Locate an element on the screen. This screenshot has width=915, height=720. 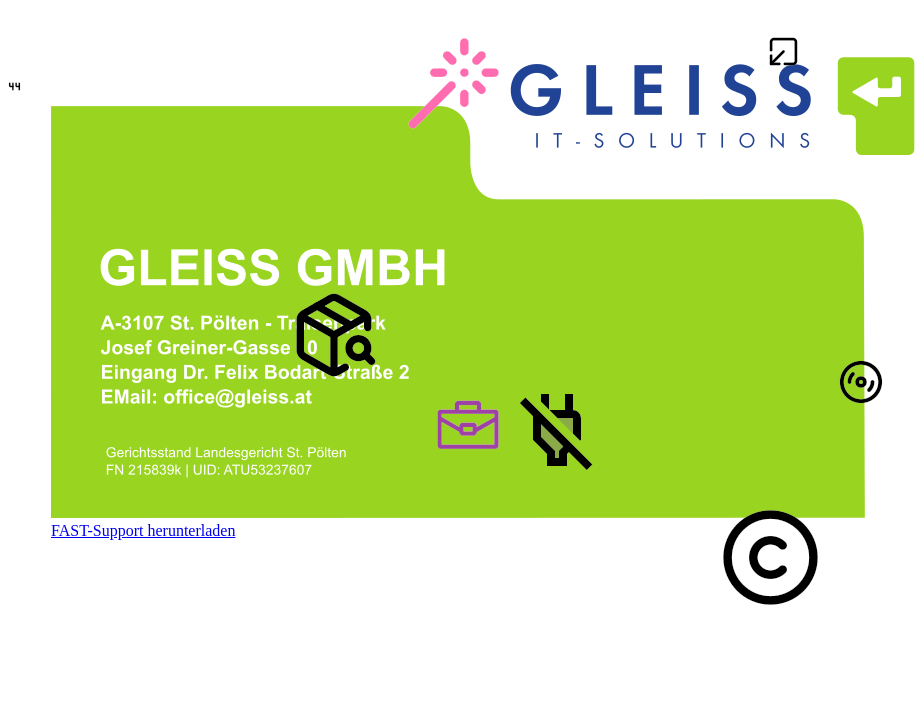
play or access music library is located at coordinates (861, 382).